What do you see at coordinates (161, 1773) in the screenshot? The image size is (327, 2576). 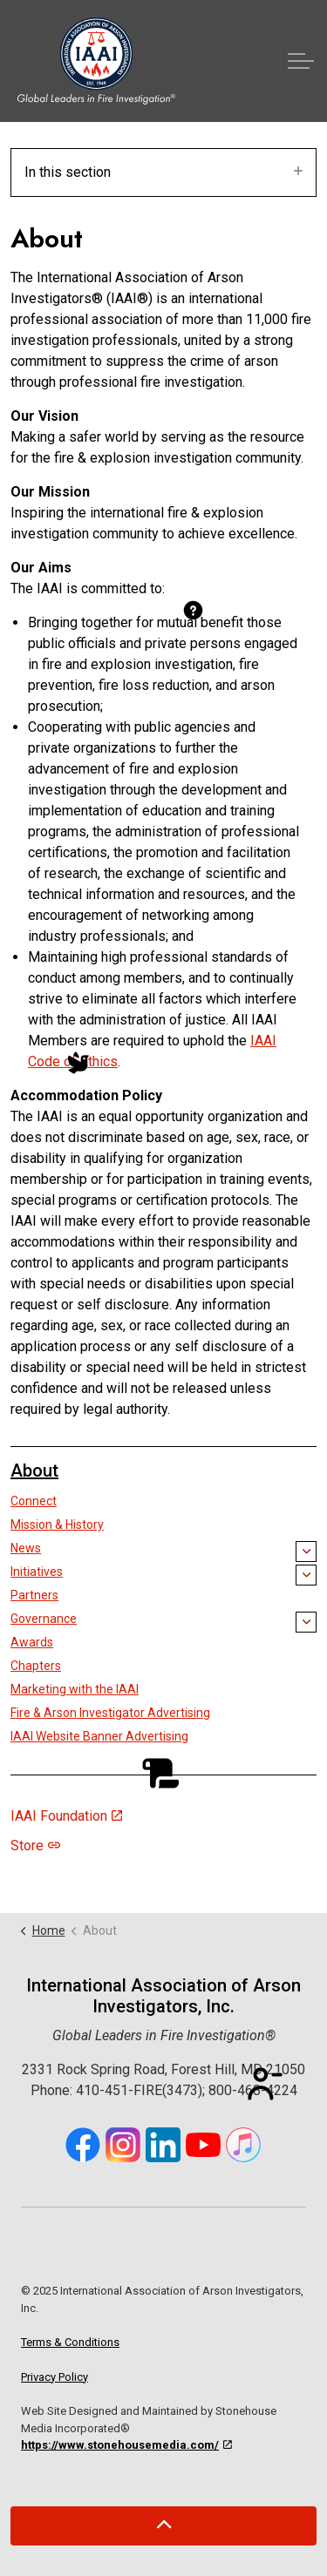 I see `view terms and conditions or legal document` at bounding box center [161, 1773].